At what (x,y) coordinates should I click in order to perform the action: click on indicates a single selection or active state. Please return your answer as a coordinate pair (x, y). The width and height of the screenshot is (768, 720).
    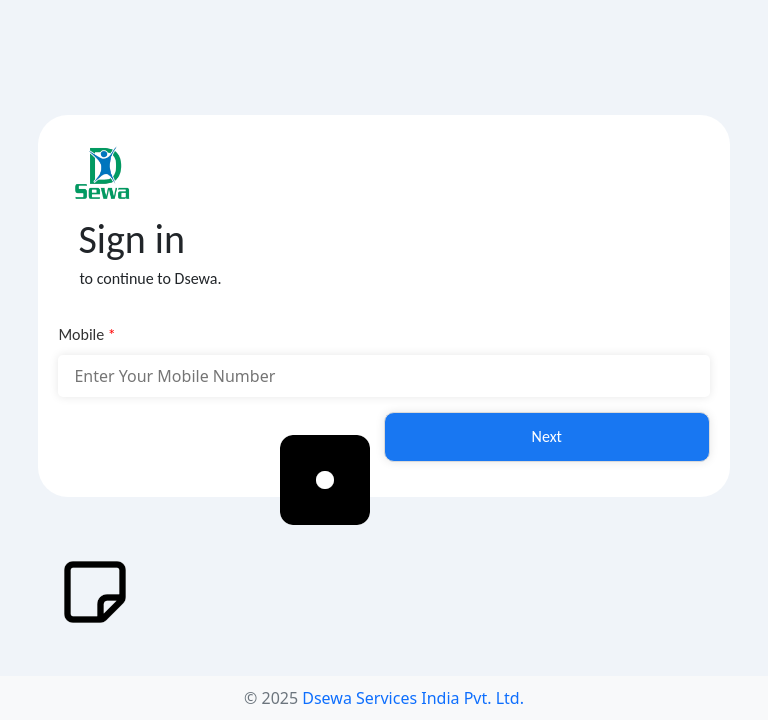
    Looking at the image, I should click on (325, 480).